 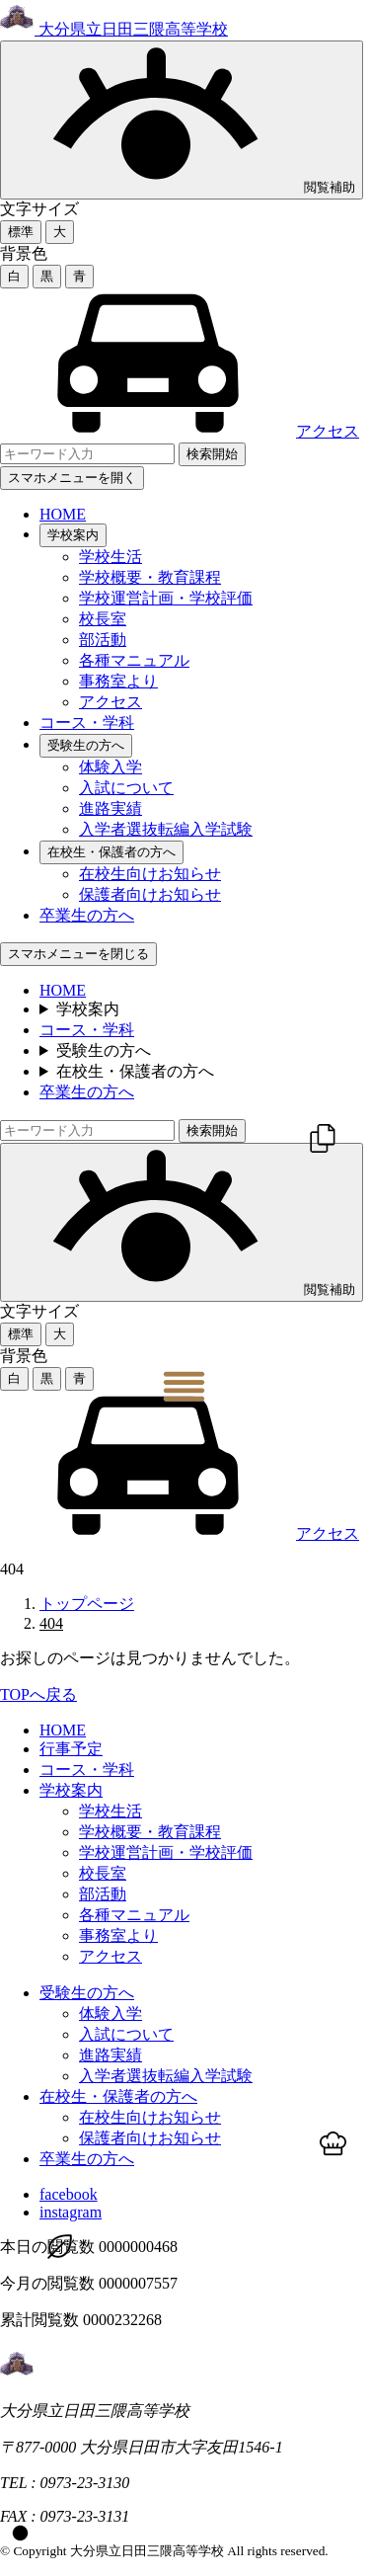 What do you see at coordinates (184, 1387) in the screenshot?
I see `justify text alignment` at bounding box center [184, 1387].